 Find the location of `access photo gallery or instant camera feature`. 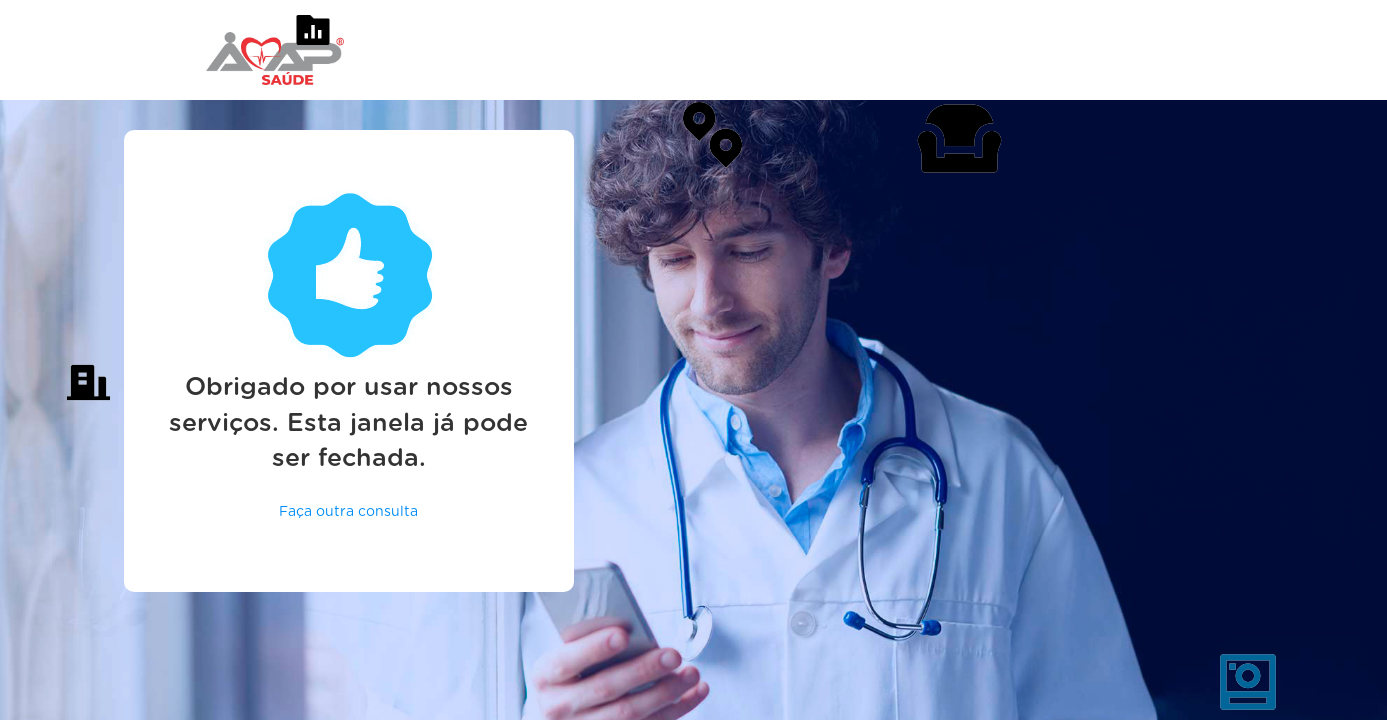

access photo gallery or instant camera feature is located at coordinates (1248, 682).